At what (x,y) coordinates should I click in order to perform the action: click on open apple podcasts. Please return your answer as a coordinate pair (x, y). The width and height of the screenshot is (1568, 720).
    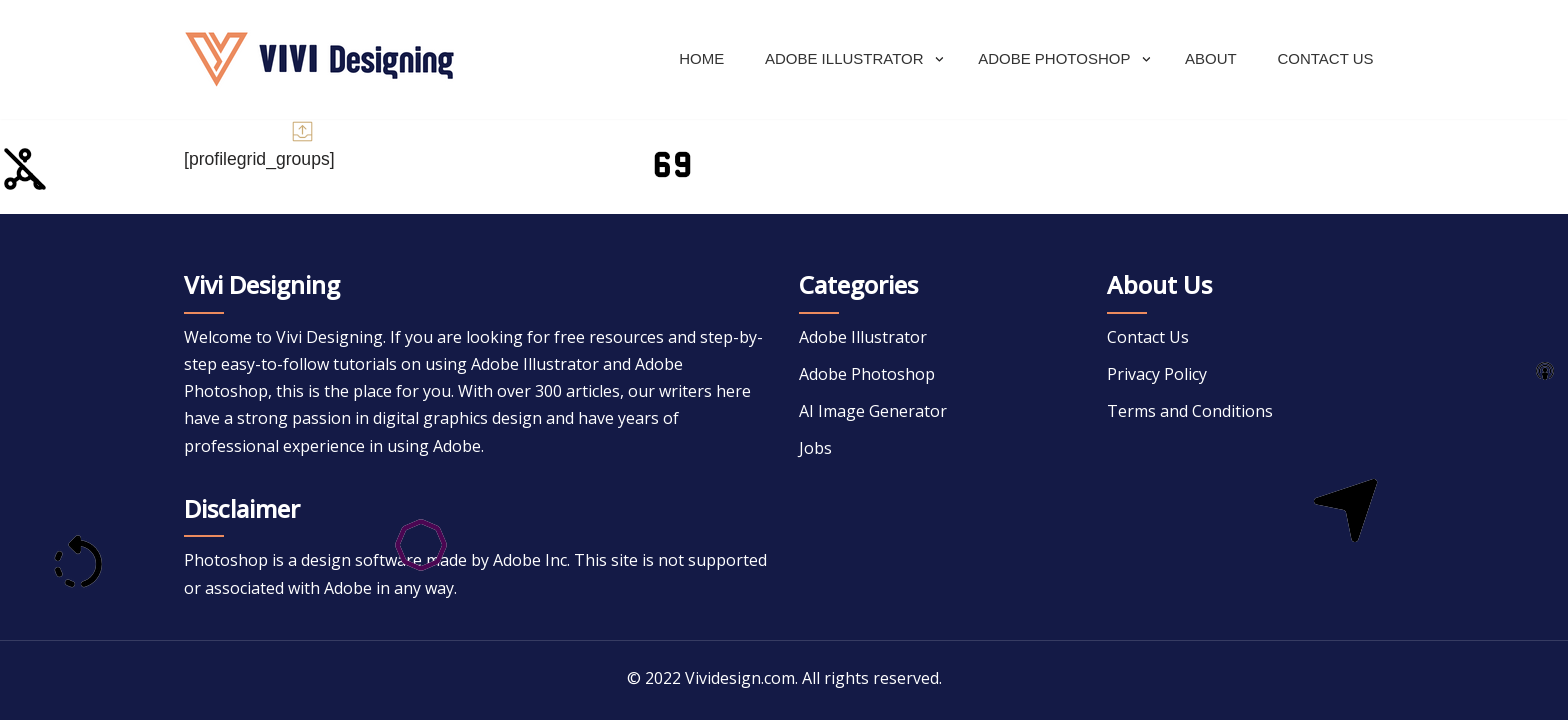
    Looking at the image, I should click on (1545, 371).